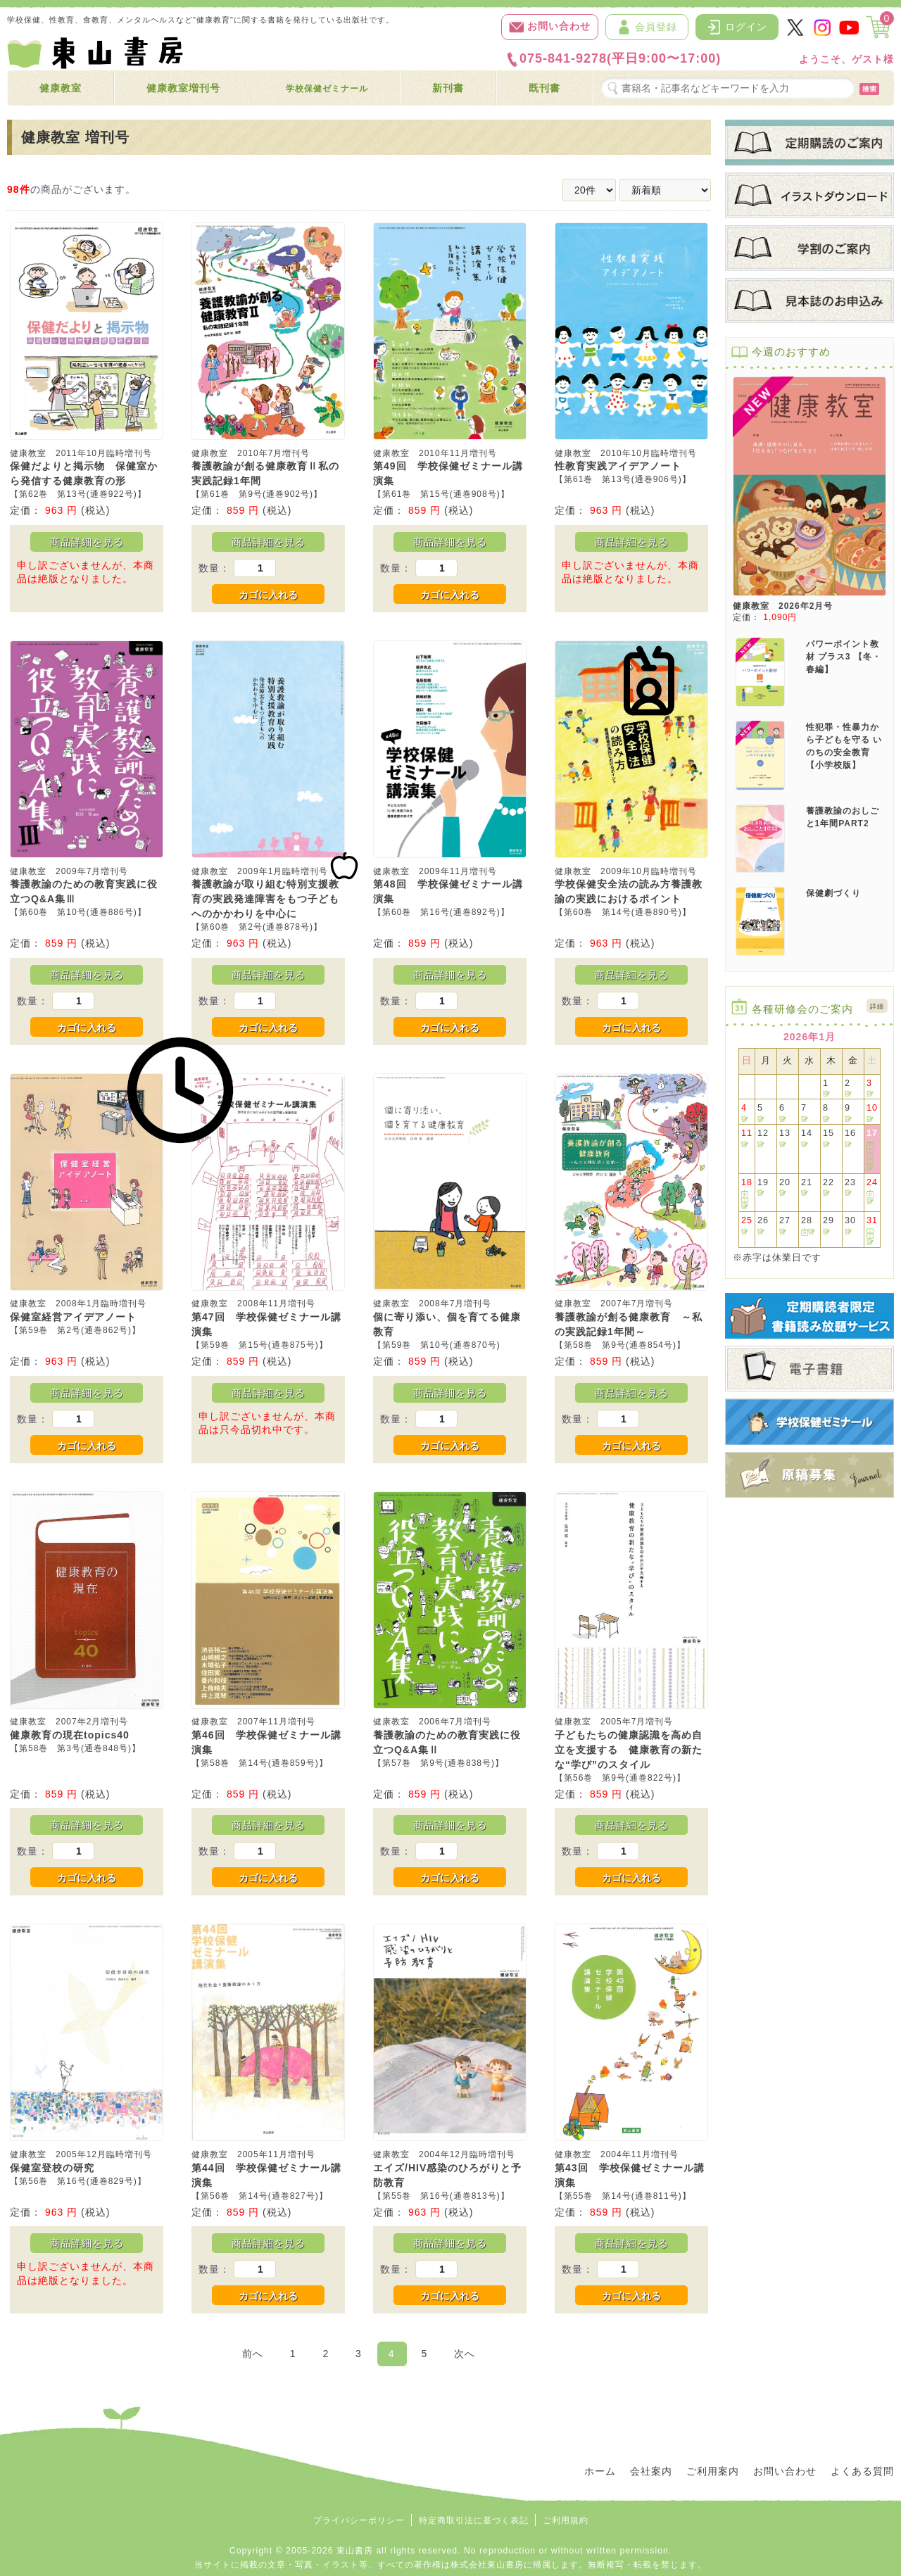  Describe the element at coordinates (649, 681) in the screenshot. I see `view employee badge or identification` at that location.